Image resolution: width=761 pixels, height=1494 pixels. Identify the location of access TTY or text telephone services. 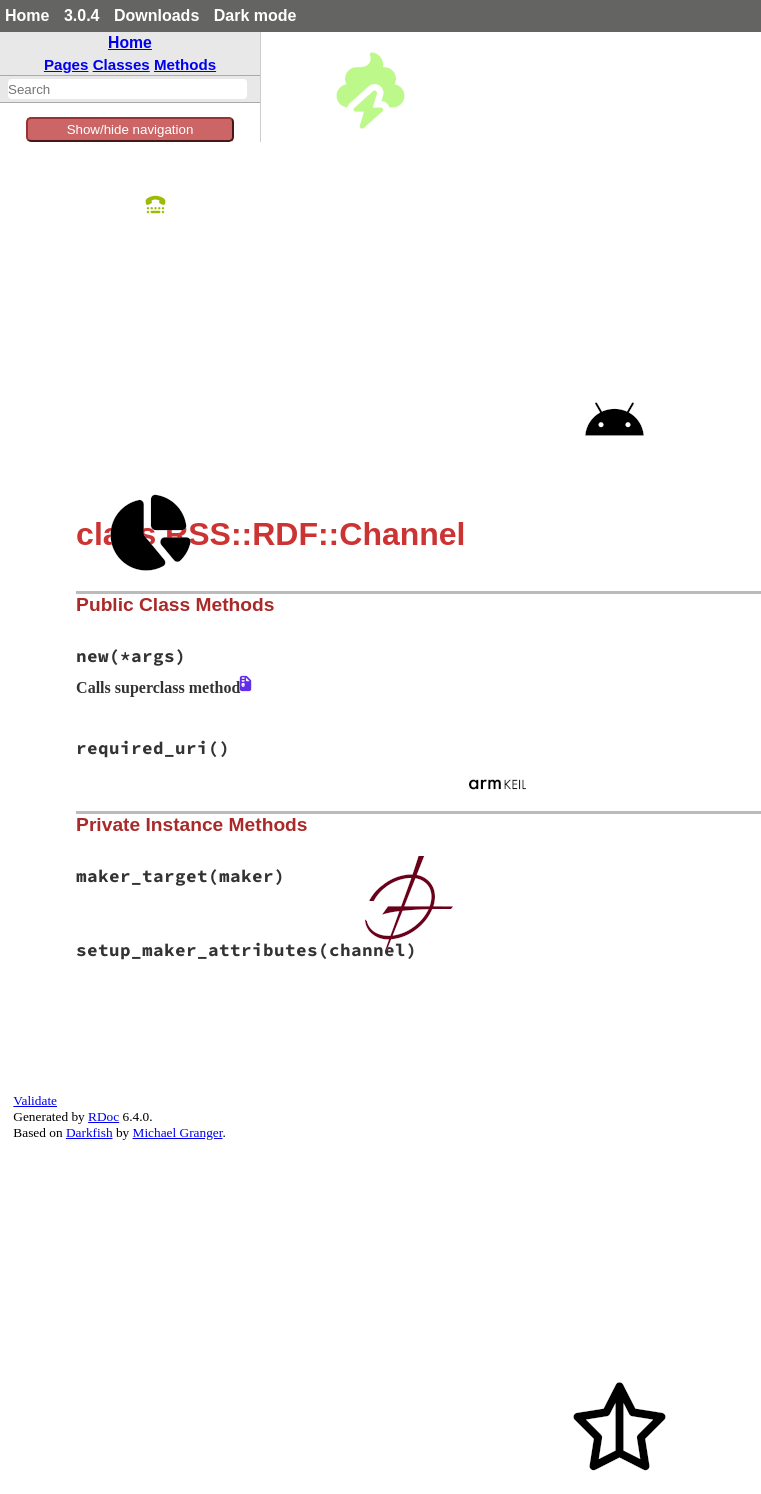
(155, 204).